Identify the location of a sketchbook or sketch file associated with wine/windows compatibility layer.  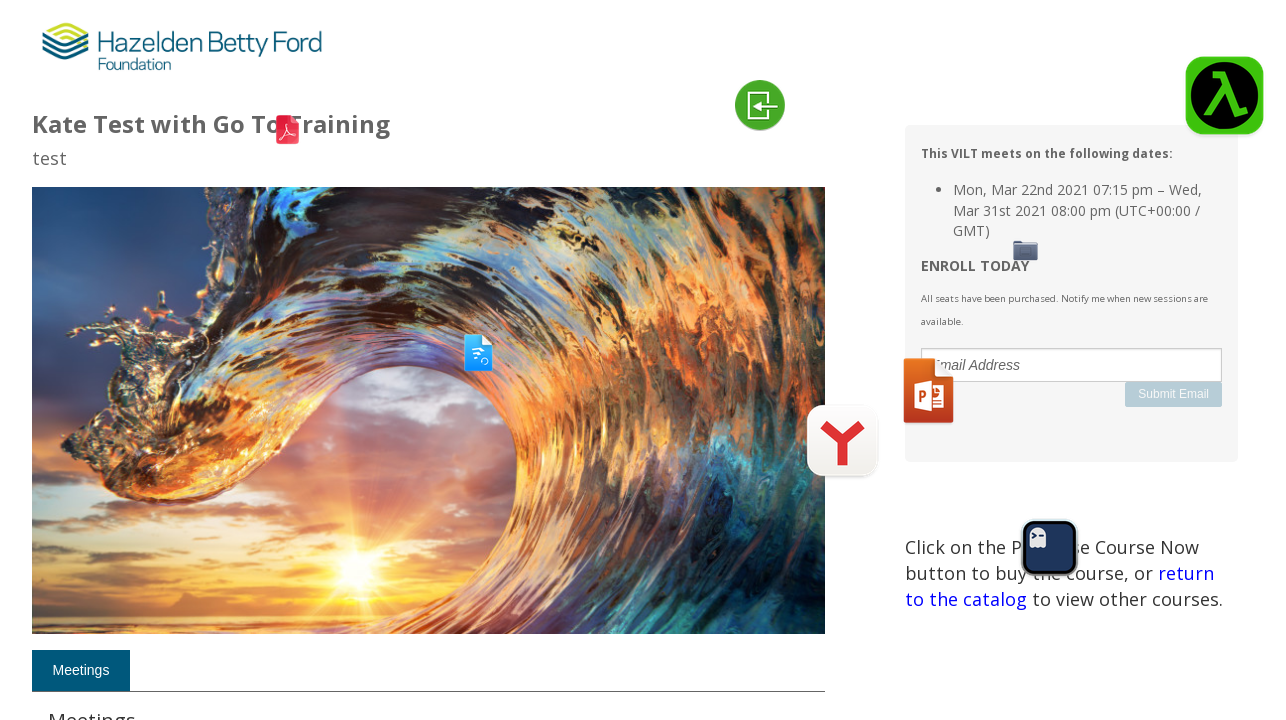
(478, 353).